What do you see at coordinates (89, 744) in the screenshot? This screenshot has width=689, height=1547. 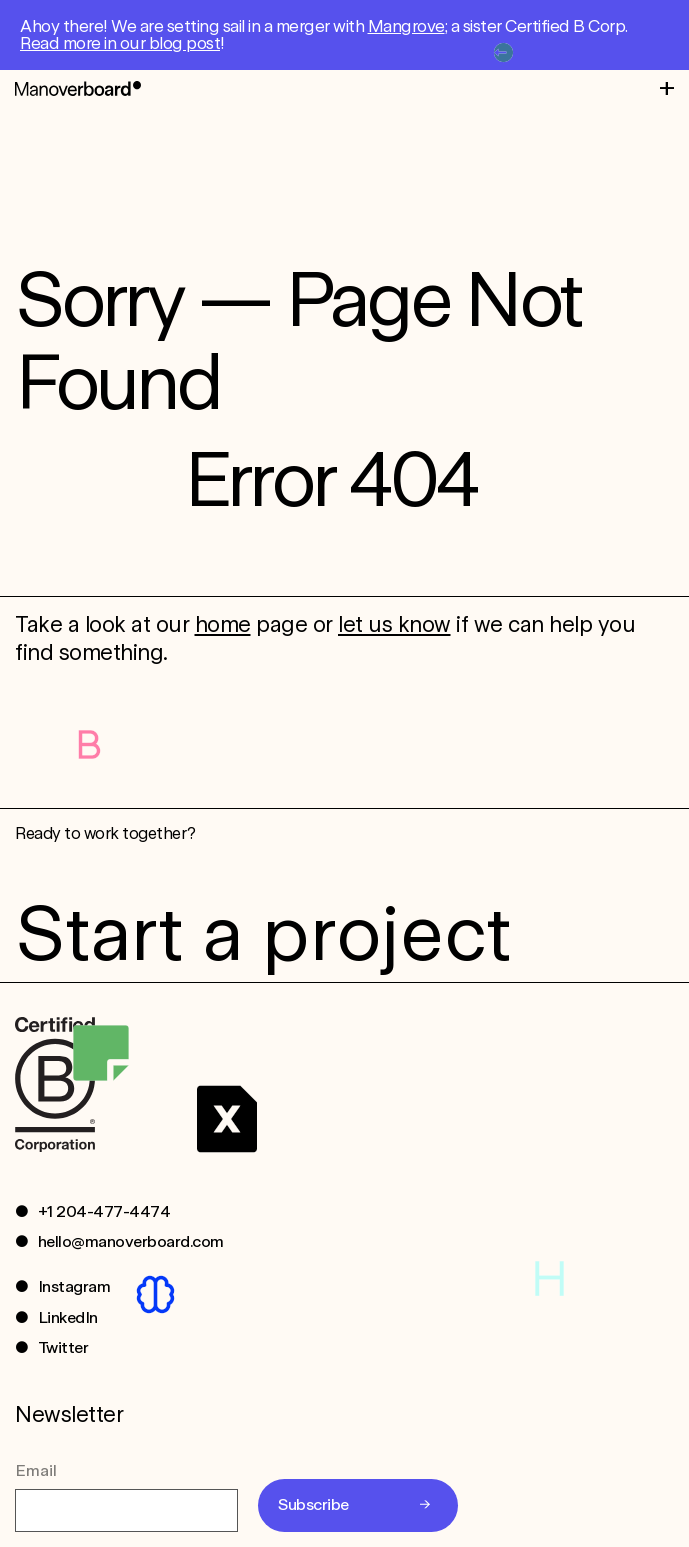 I see `apply bold formatting to selected text` at bounding box center [89, 744].